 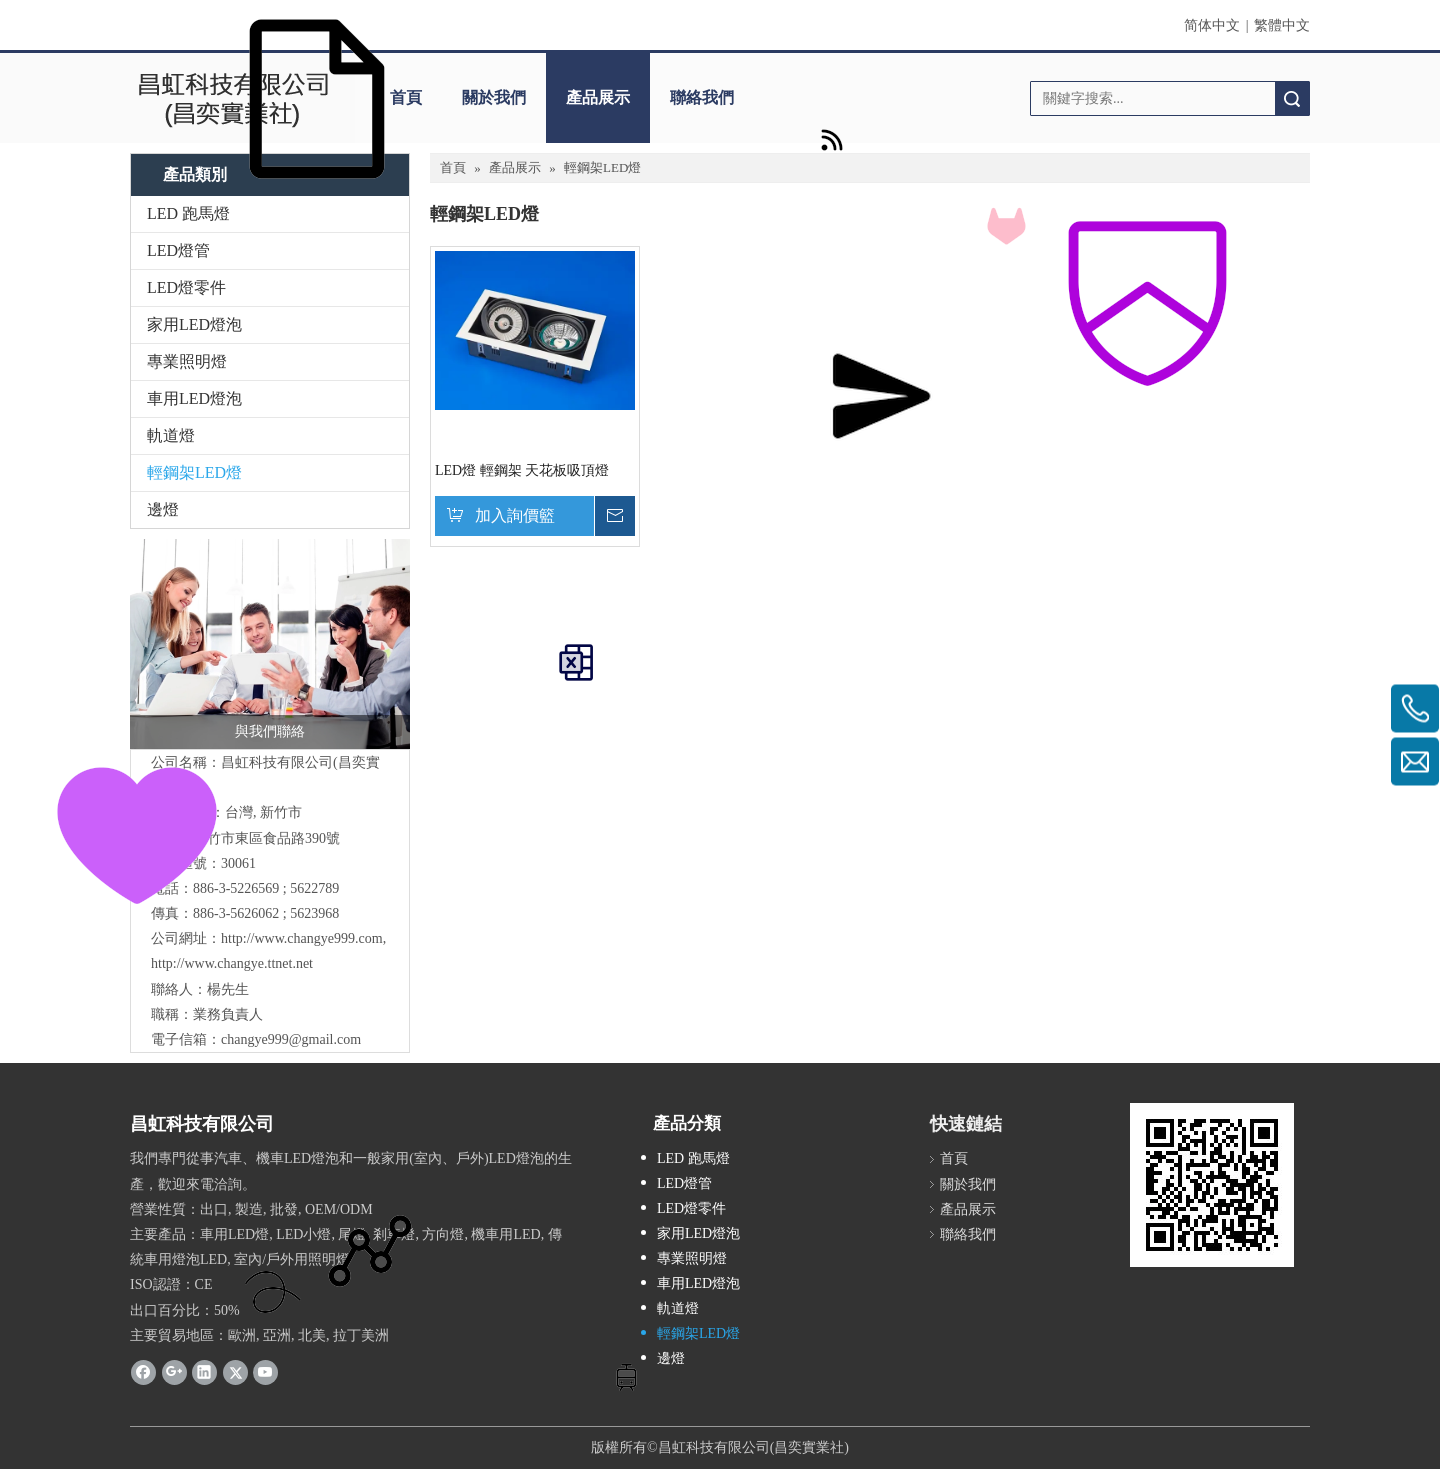 I want to click on send a message or submit content, so click(x=883, y=396).